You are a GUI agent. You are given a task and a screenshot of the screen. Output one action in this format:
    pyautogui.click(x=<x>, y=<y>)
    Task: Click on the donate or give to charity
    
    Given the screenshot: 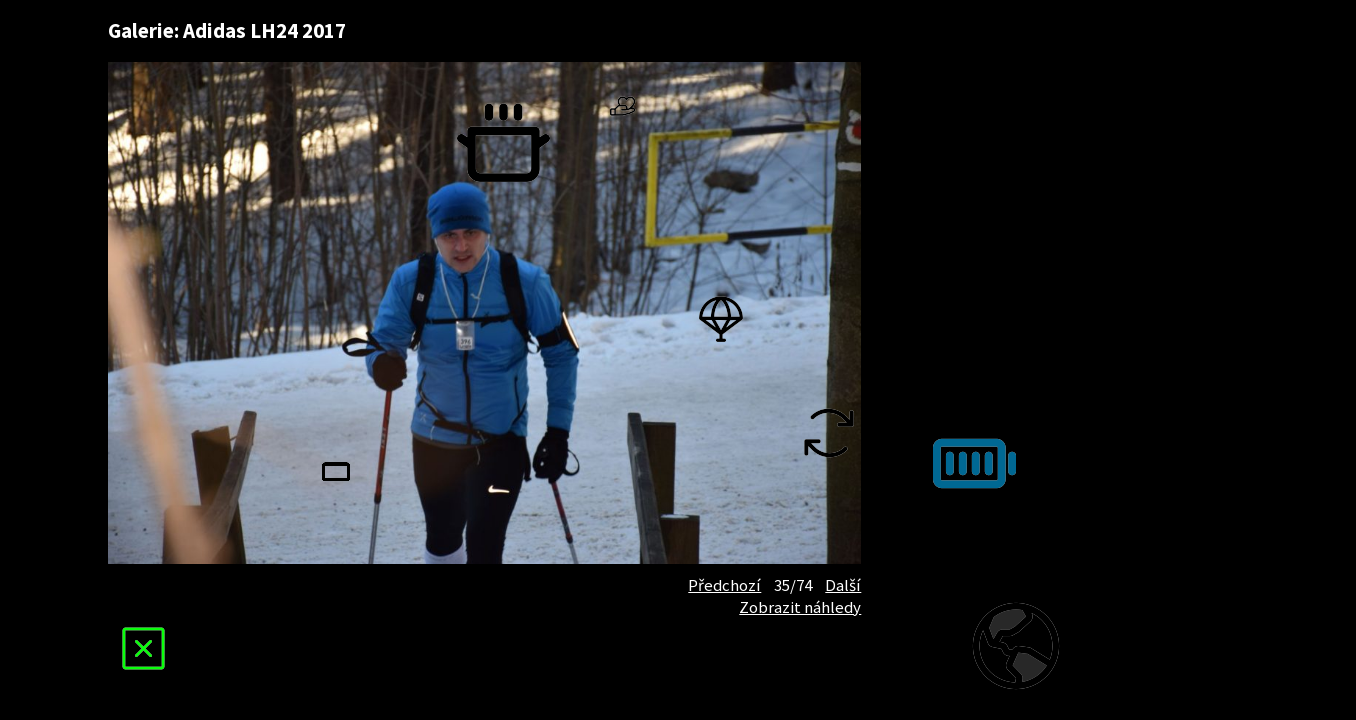 What is the action you would take?
    pyautogui.click(x=623, y=106)
    